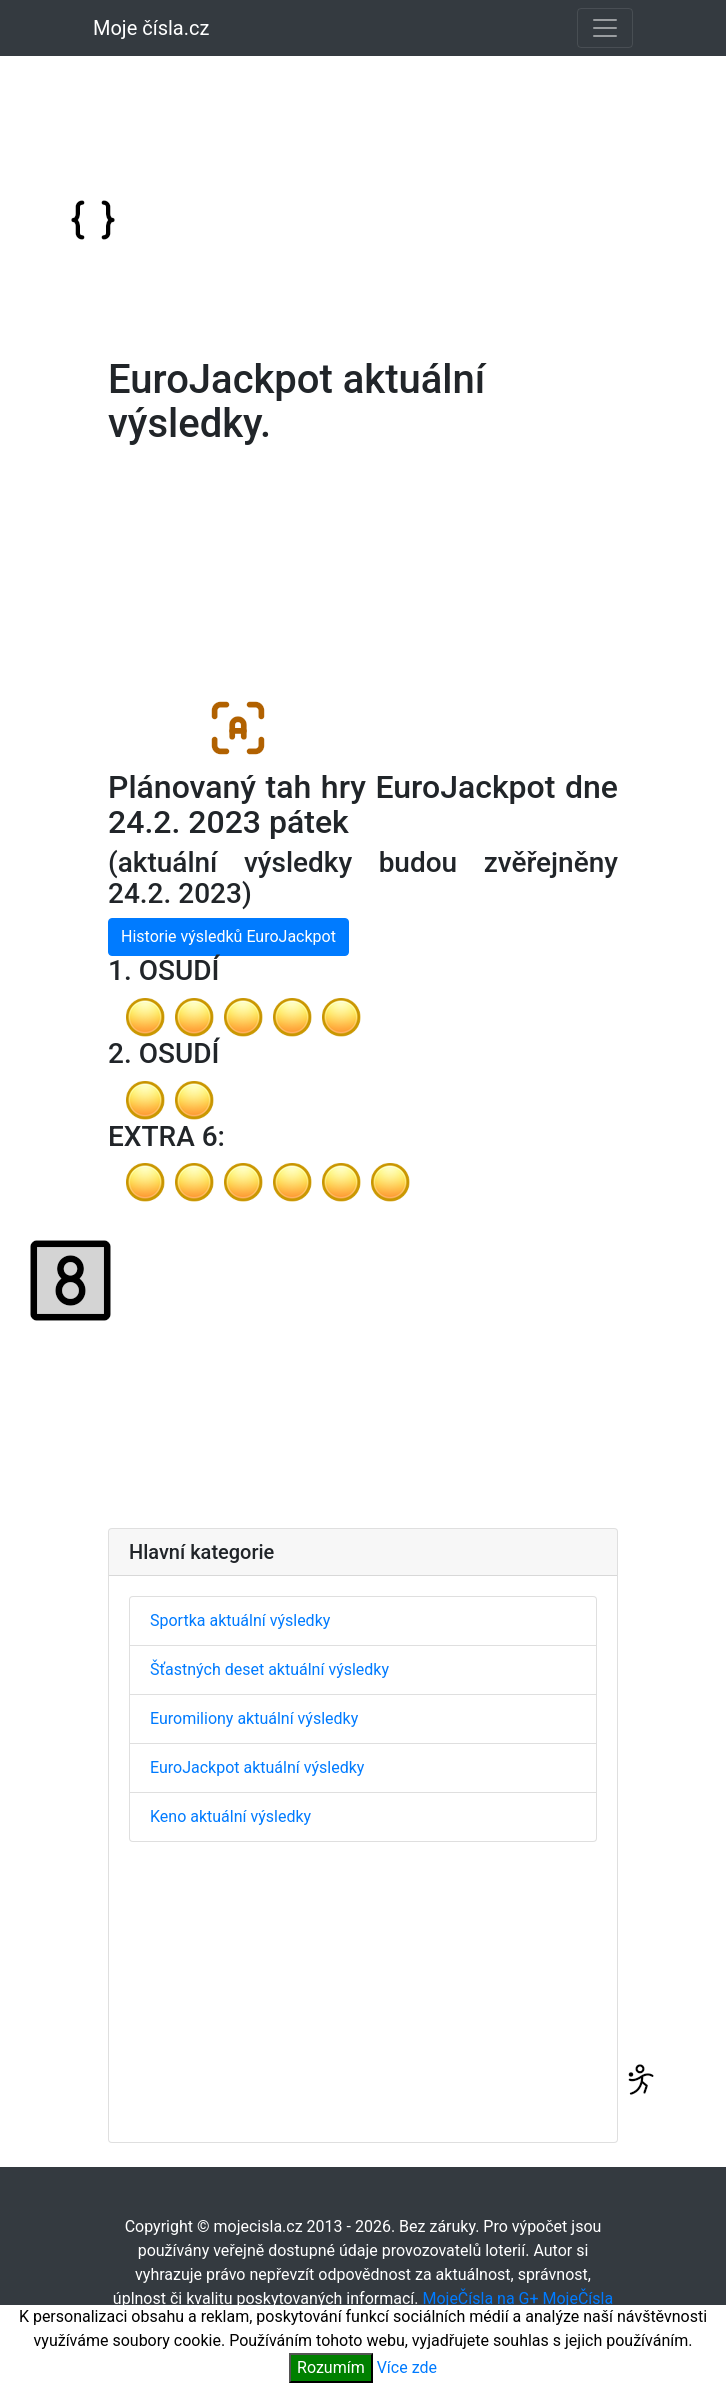  What do you see at coordinates (238, 728) in the screenshot?
I see `enable auto-focus mode for camera` at bounding box center [238, 728].